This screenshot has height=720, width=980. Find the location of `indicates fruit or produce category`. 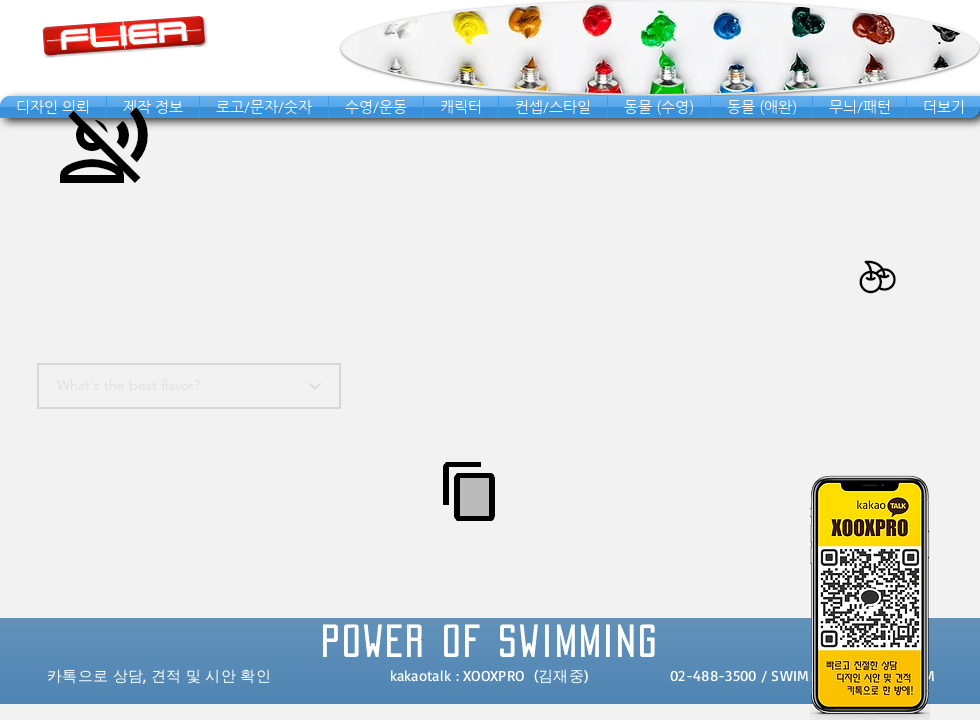

indicates fruit or produce category is located at coordinates (877, 277).